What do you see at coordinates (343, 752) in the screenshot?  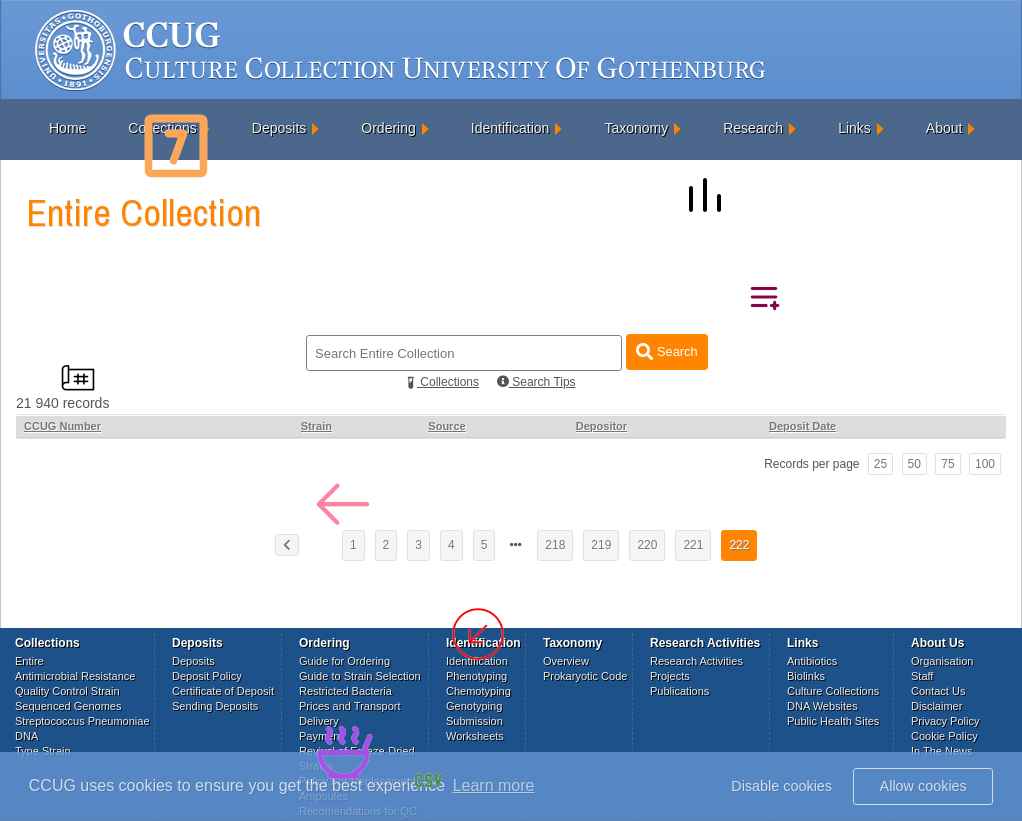 I see `browse soup or hot food options` at bounding box center [343, 752].